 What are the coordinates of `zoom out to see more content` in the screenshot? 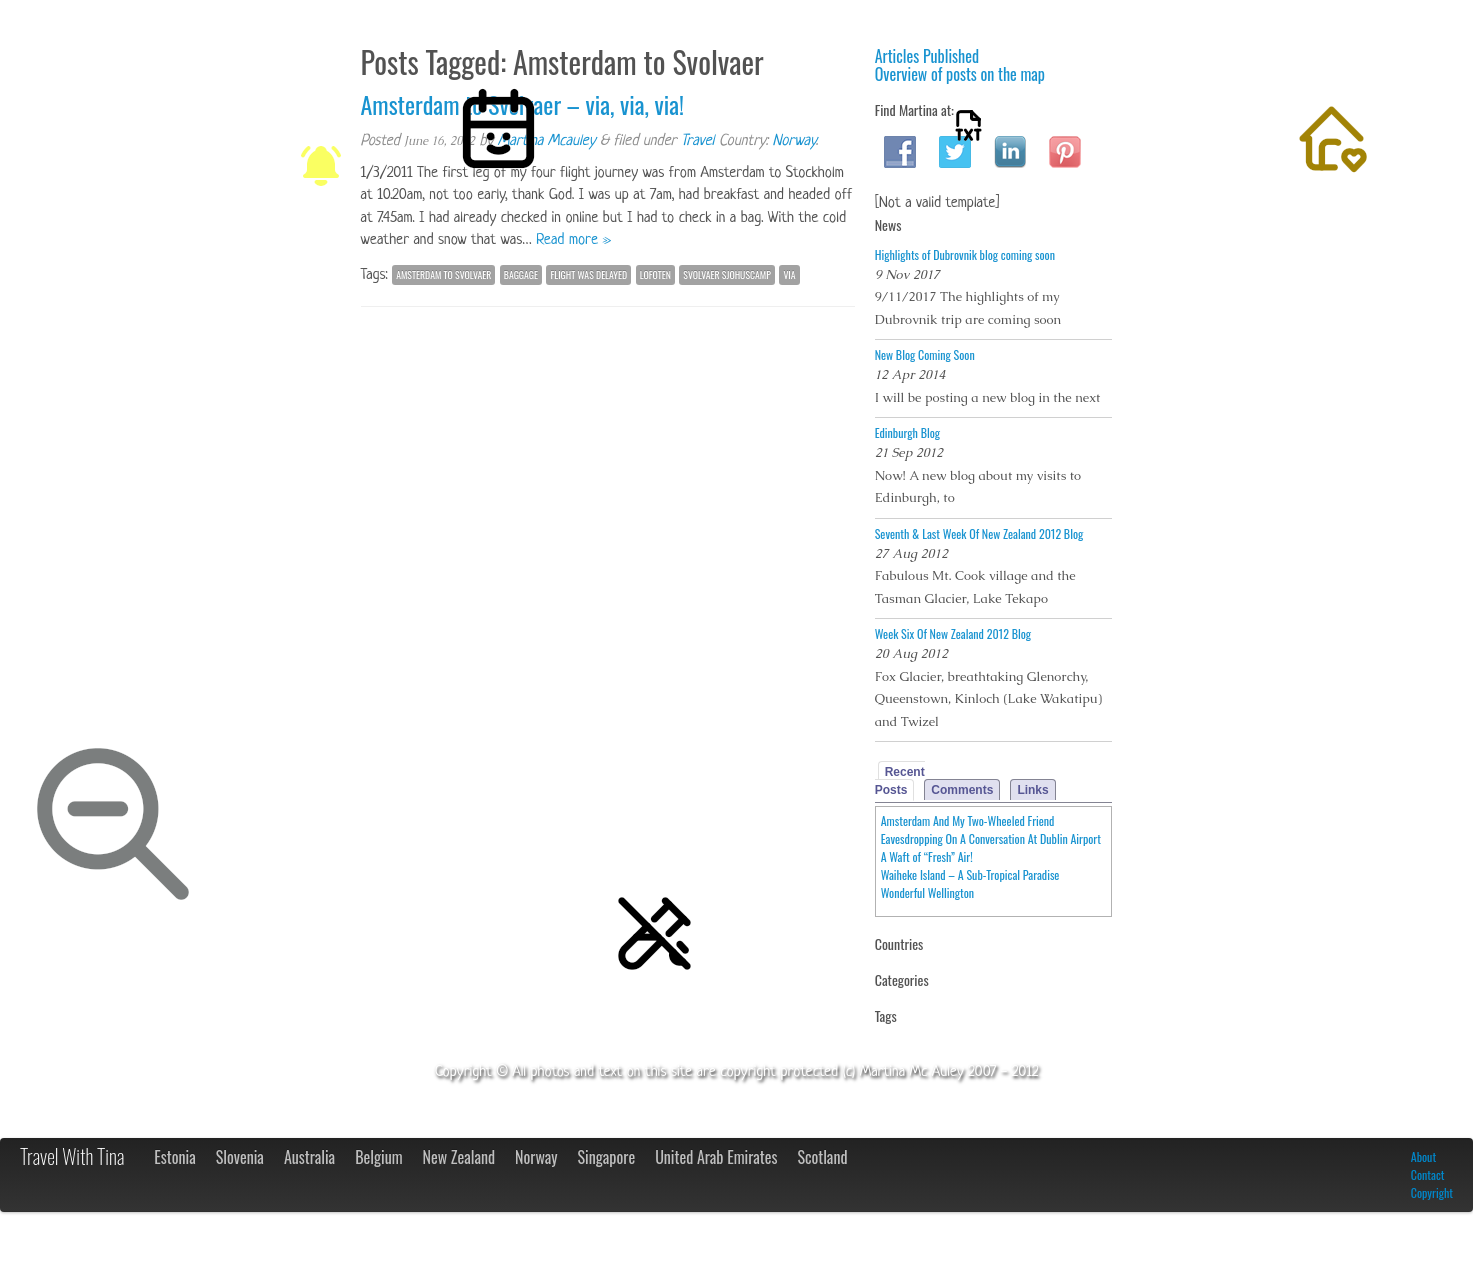 It's located at (113, 824).